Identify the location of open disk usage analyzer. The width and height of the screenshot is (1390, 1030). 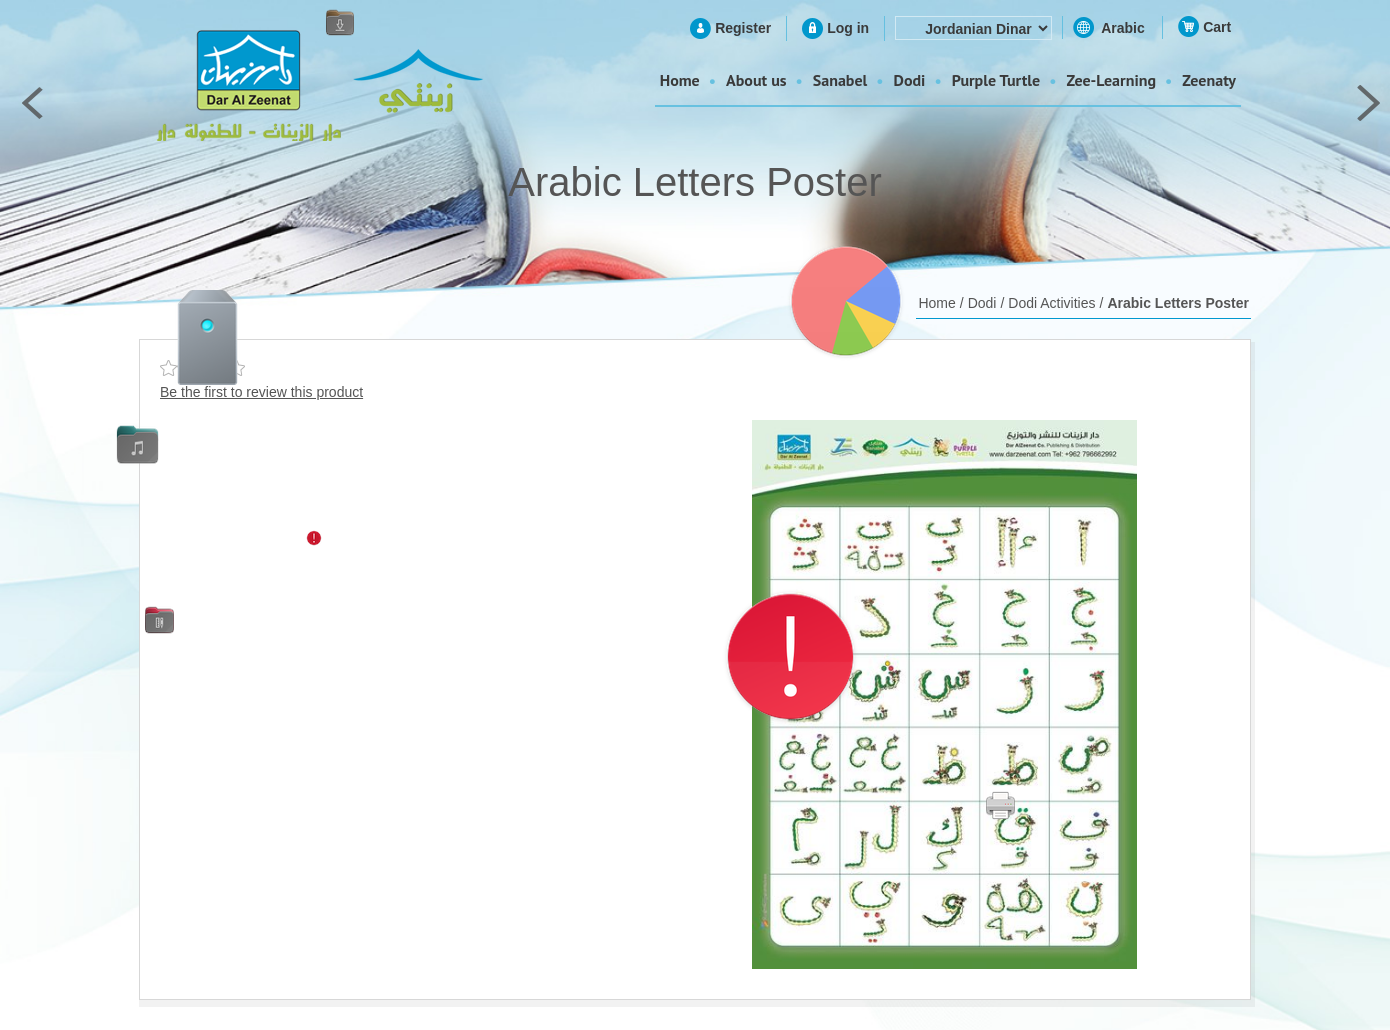
(846, 301).